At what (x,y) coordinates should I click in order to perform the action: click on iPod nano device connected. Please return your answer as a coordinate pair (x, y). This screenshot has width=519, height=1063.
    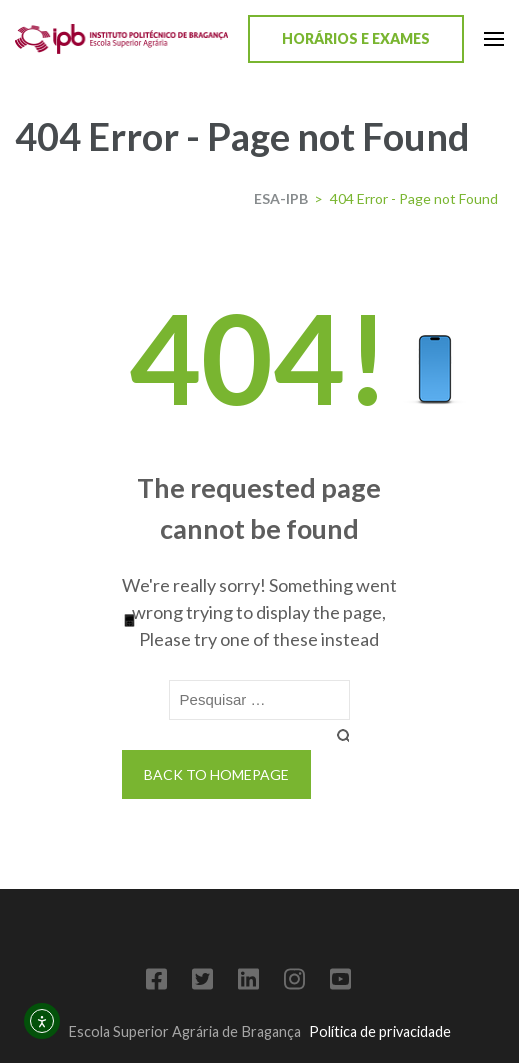
    Looking at the image, I should click on (129, 617).